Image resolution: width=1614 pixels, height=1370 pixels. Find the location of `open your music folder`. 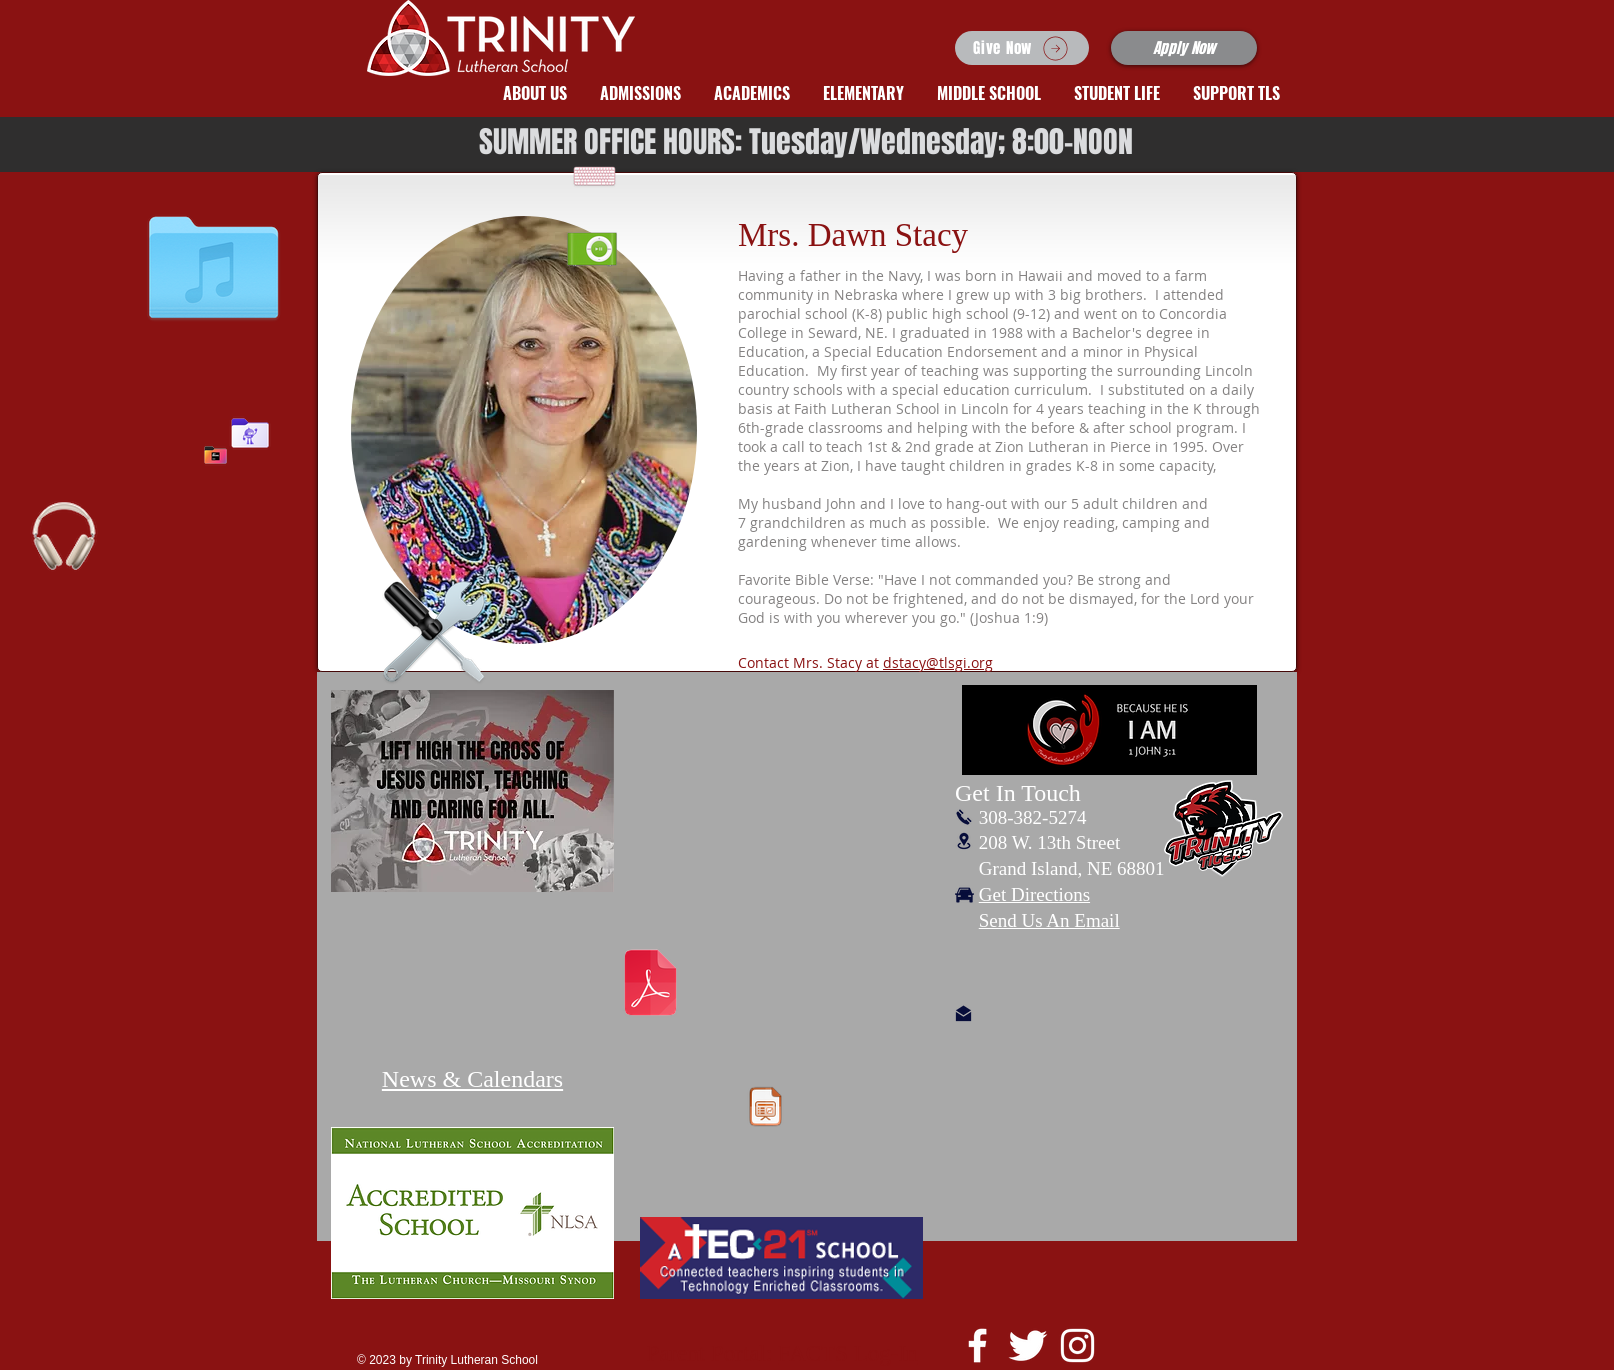

open your music folder is located at coordinates (213, 267).